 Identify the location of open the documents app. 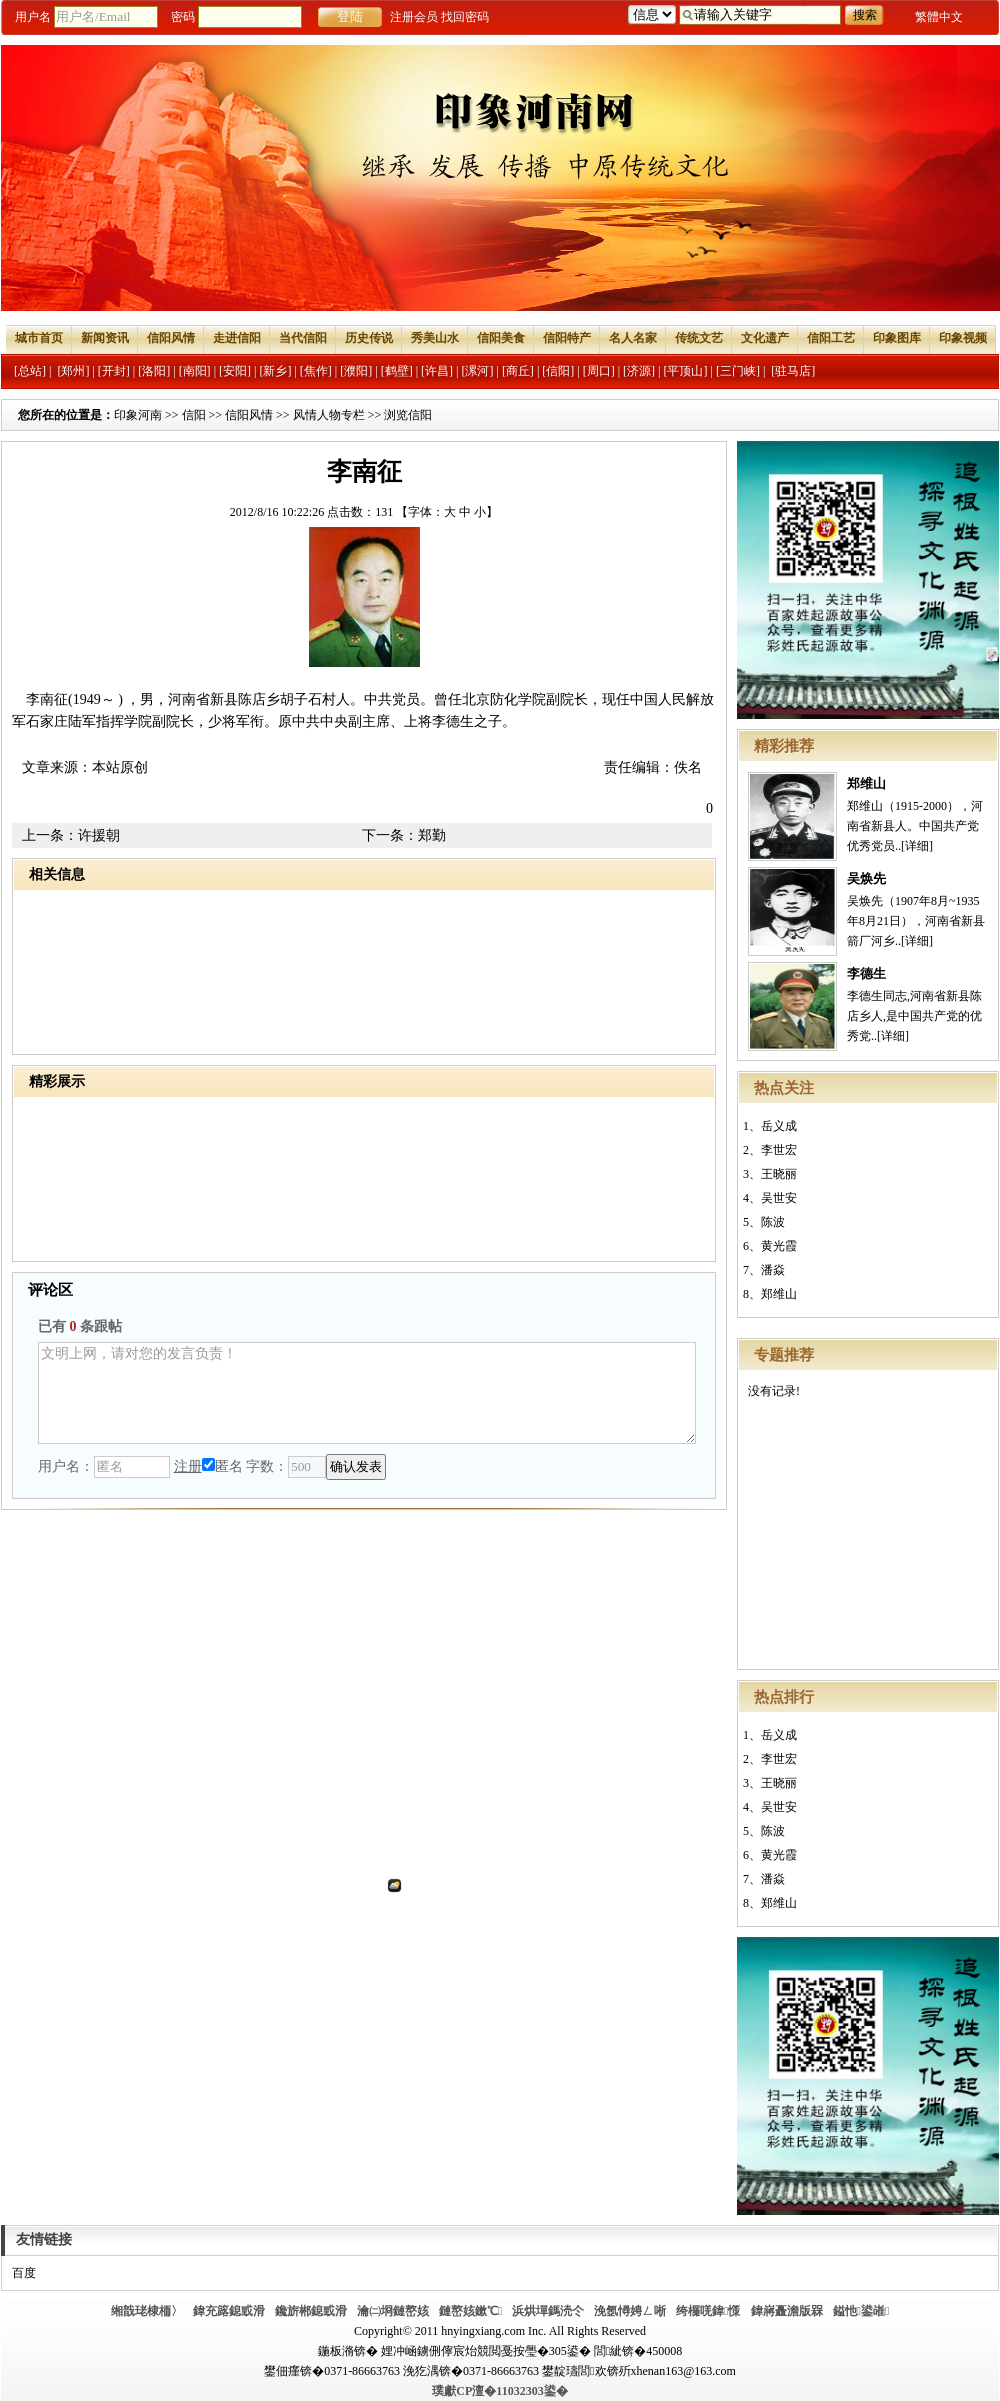
(992, 654).